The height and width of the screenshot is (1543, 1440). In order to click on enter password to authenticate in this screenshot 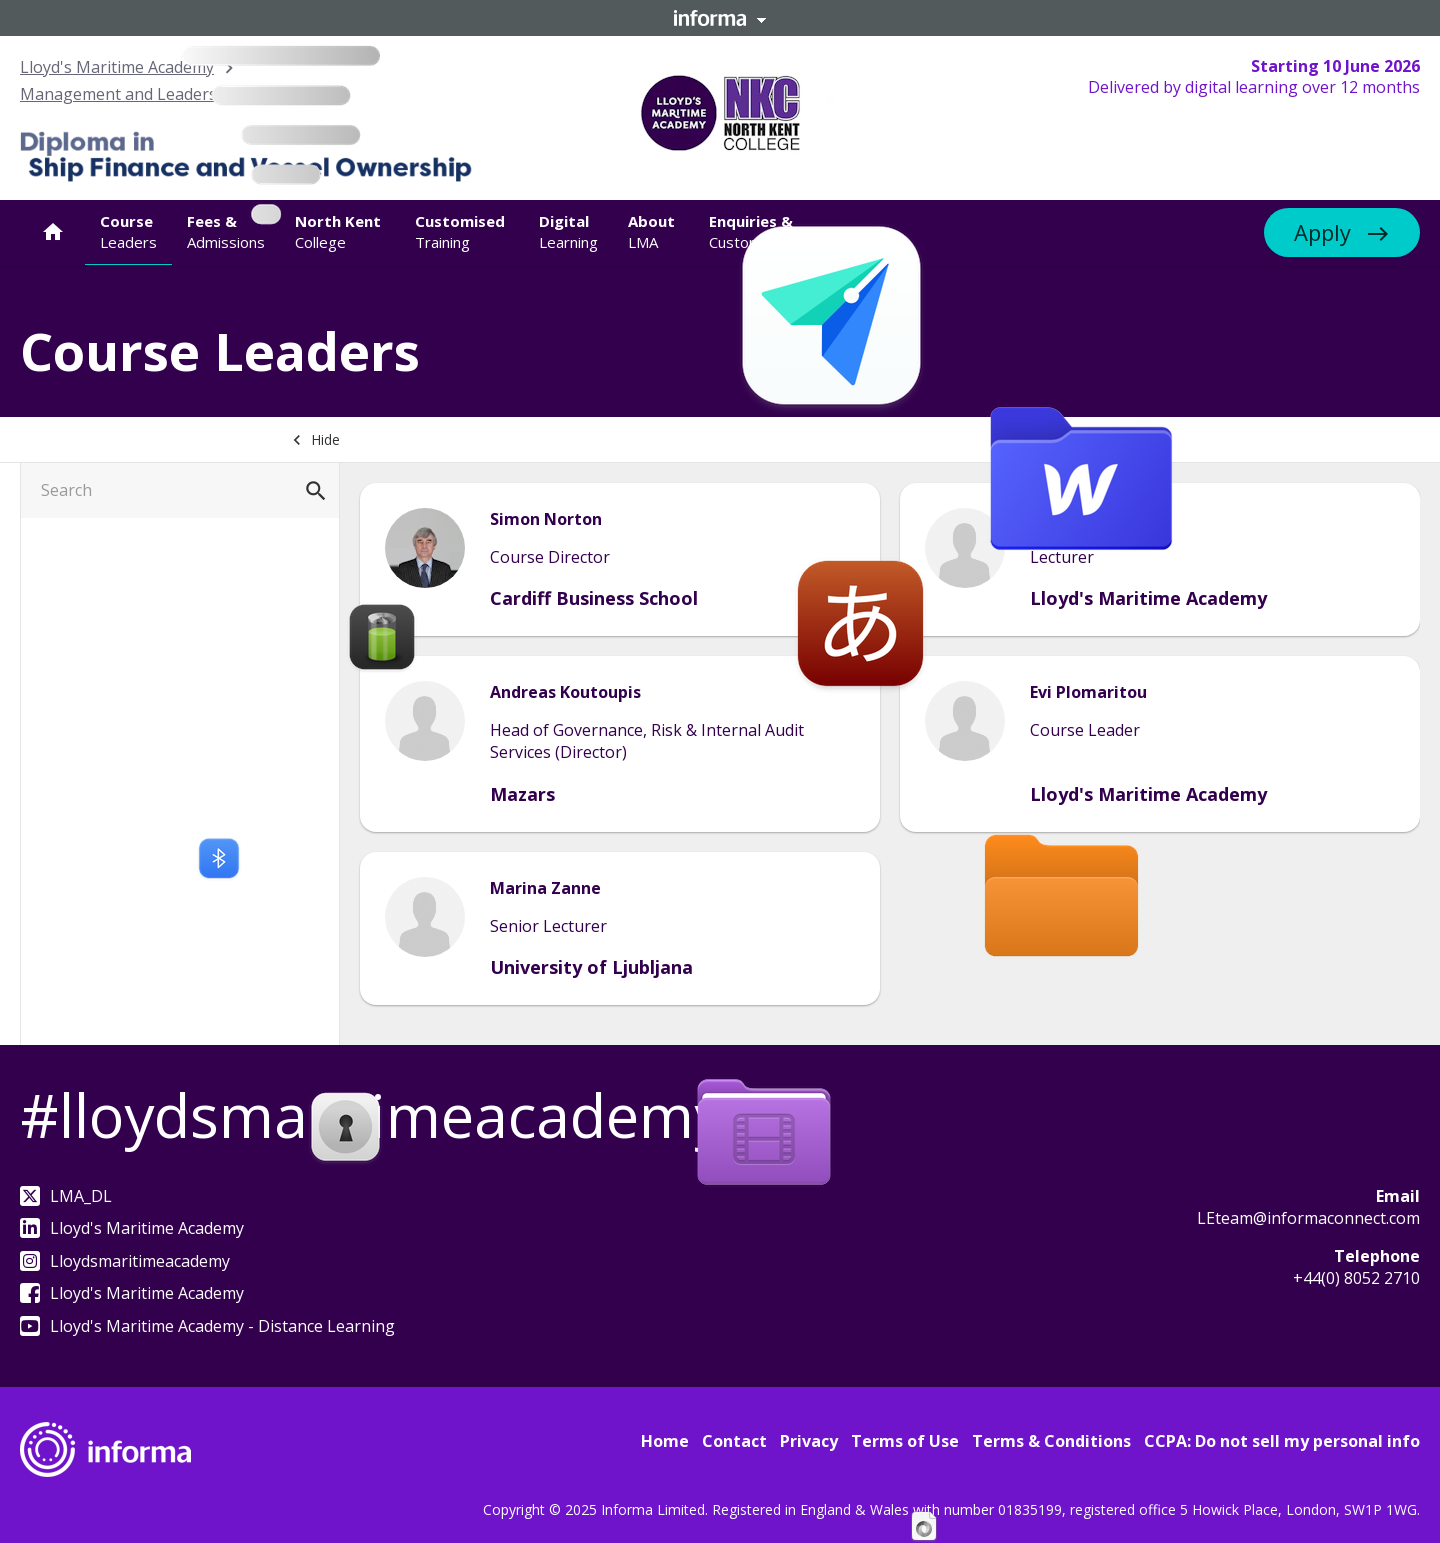, I will do `click(345, 1128)`.